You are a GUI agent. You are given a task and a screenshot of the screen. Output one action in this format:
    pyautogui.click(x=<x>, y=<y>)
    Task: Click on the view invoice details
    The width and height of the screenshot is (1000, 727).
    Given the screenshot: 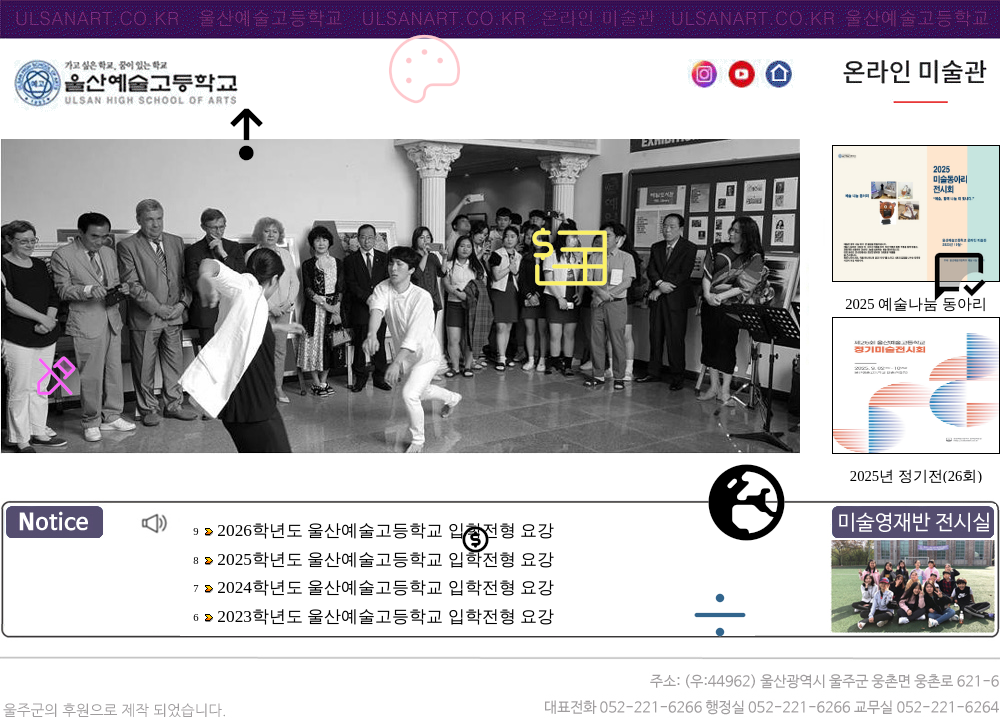 What is the action you would take?
    pyautogui.click(x=571, y=258)
    